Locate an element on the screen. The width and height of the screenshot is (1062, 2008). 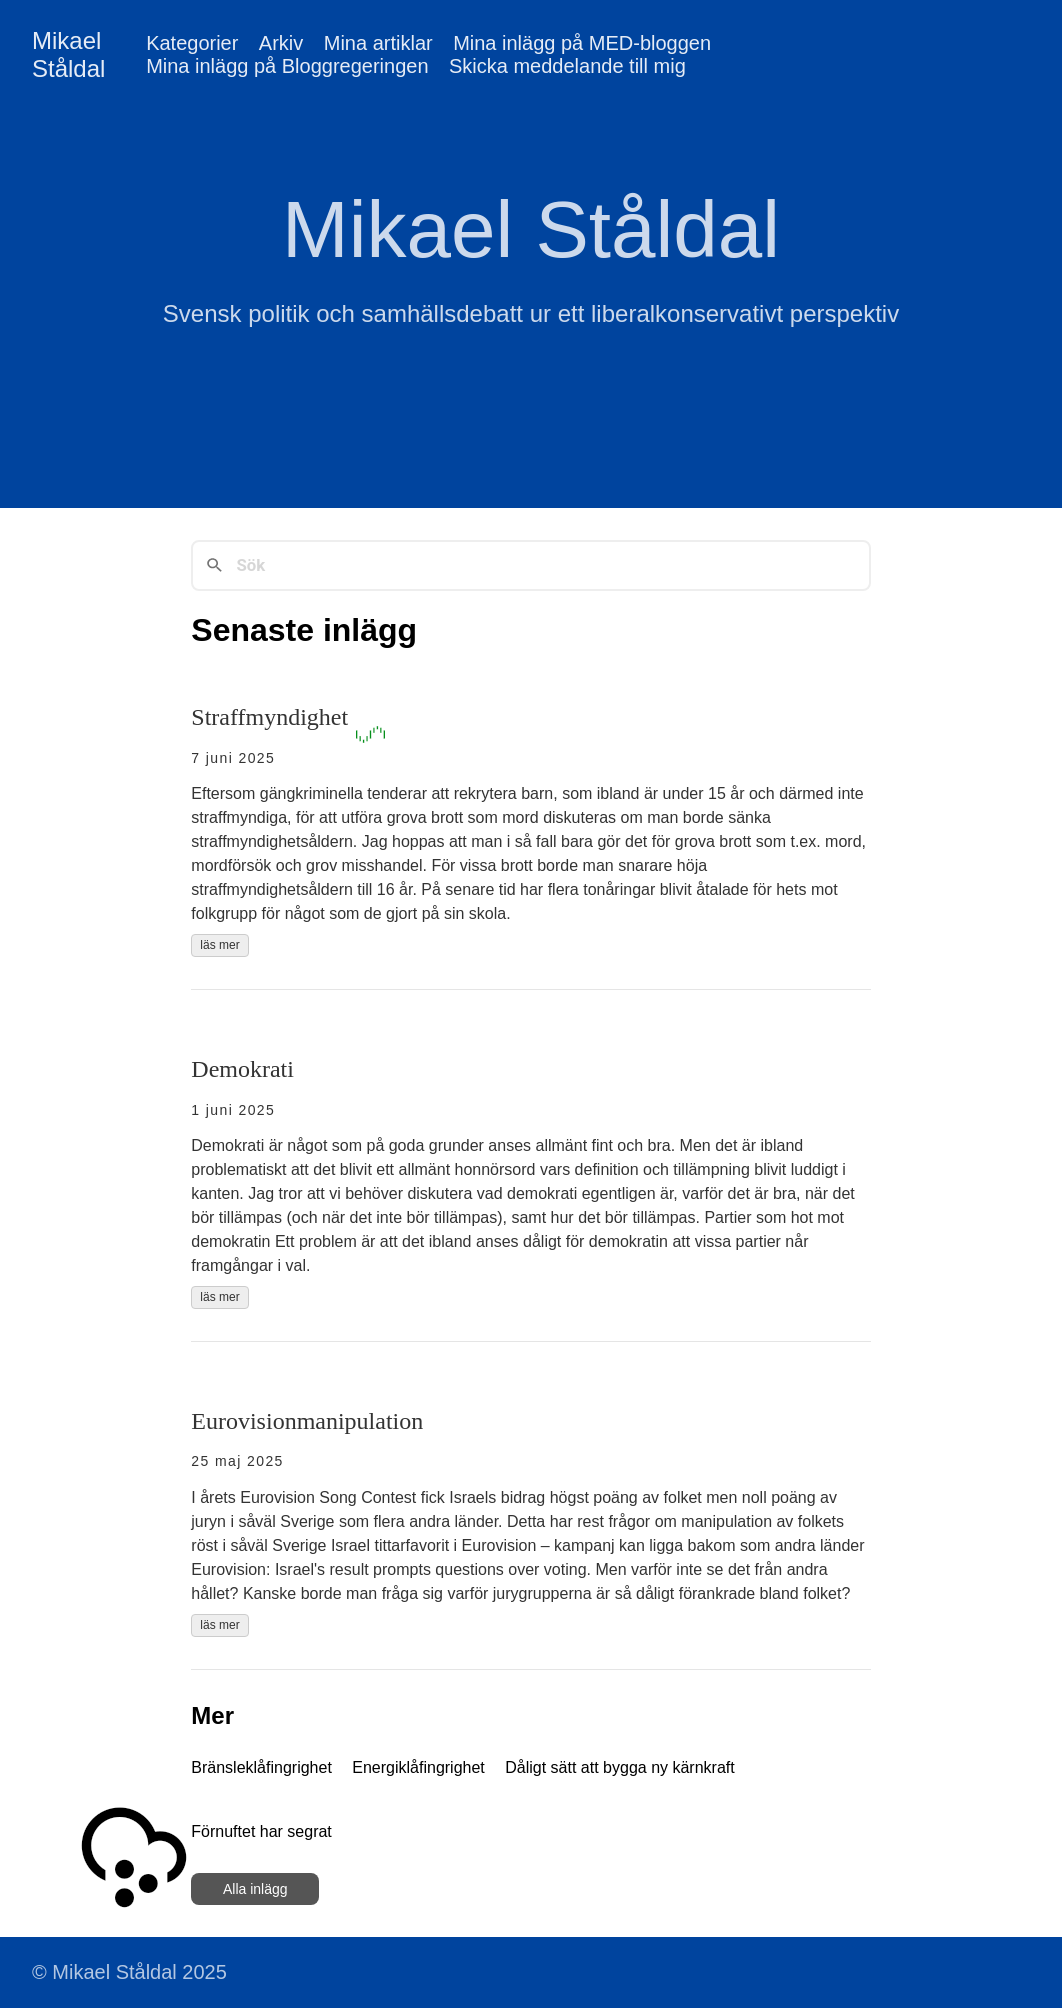
indicates hail weather conditions is located at coordinates (134, 1855).